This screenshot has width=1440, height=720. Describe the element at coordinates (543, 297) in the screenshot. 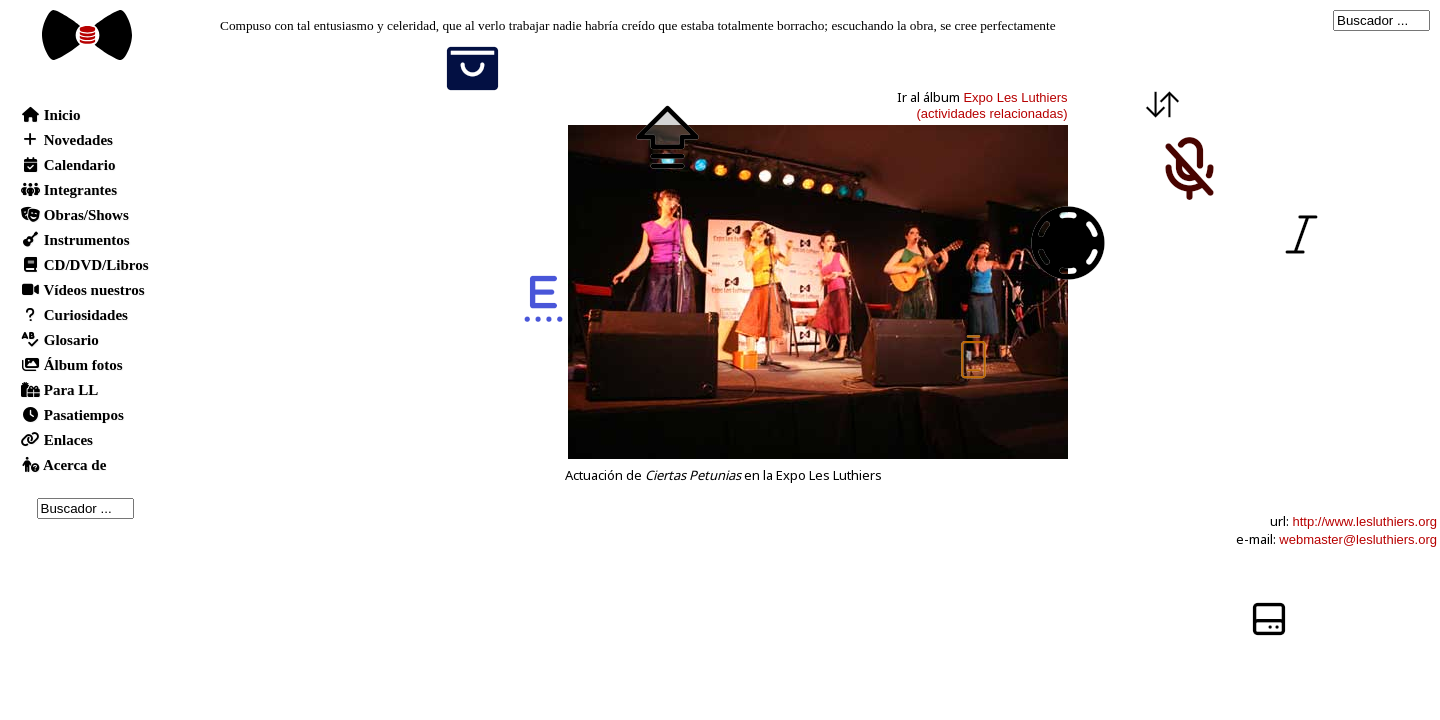

I see `apply text emphasis or bold formatting` at that location.